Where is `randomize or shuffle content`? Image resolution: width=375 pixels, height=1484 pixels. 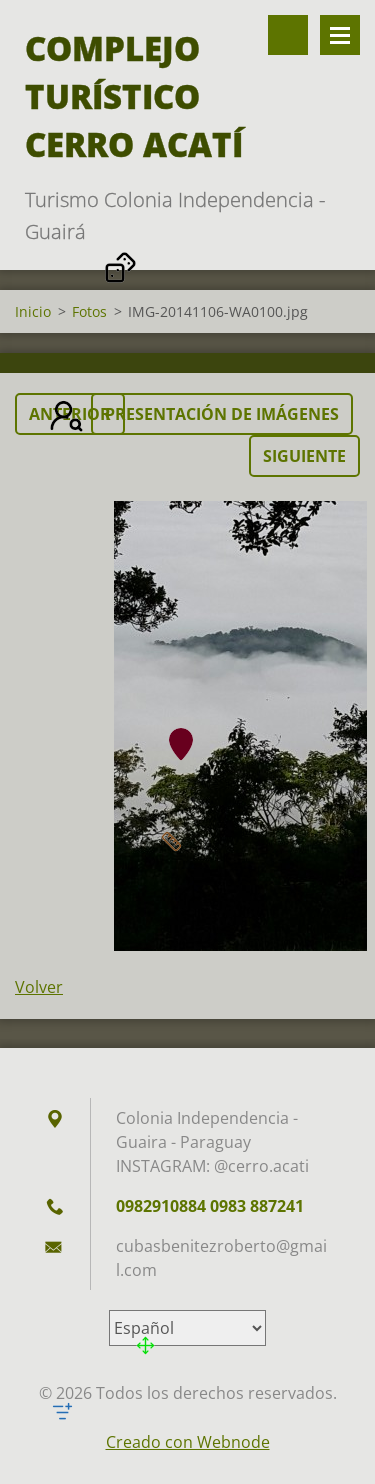 randomize or shuffle content is located at coordinates (120, 267).